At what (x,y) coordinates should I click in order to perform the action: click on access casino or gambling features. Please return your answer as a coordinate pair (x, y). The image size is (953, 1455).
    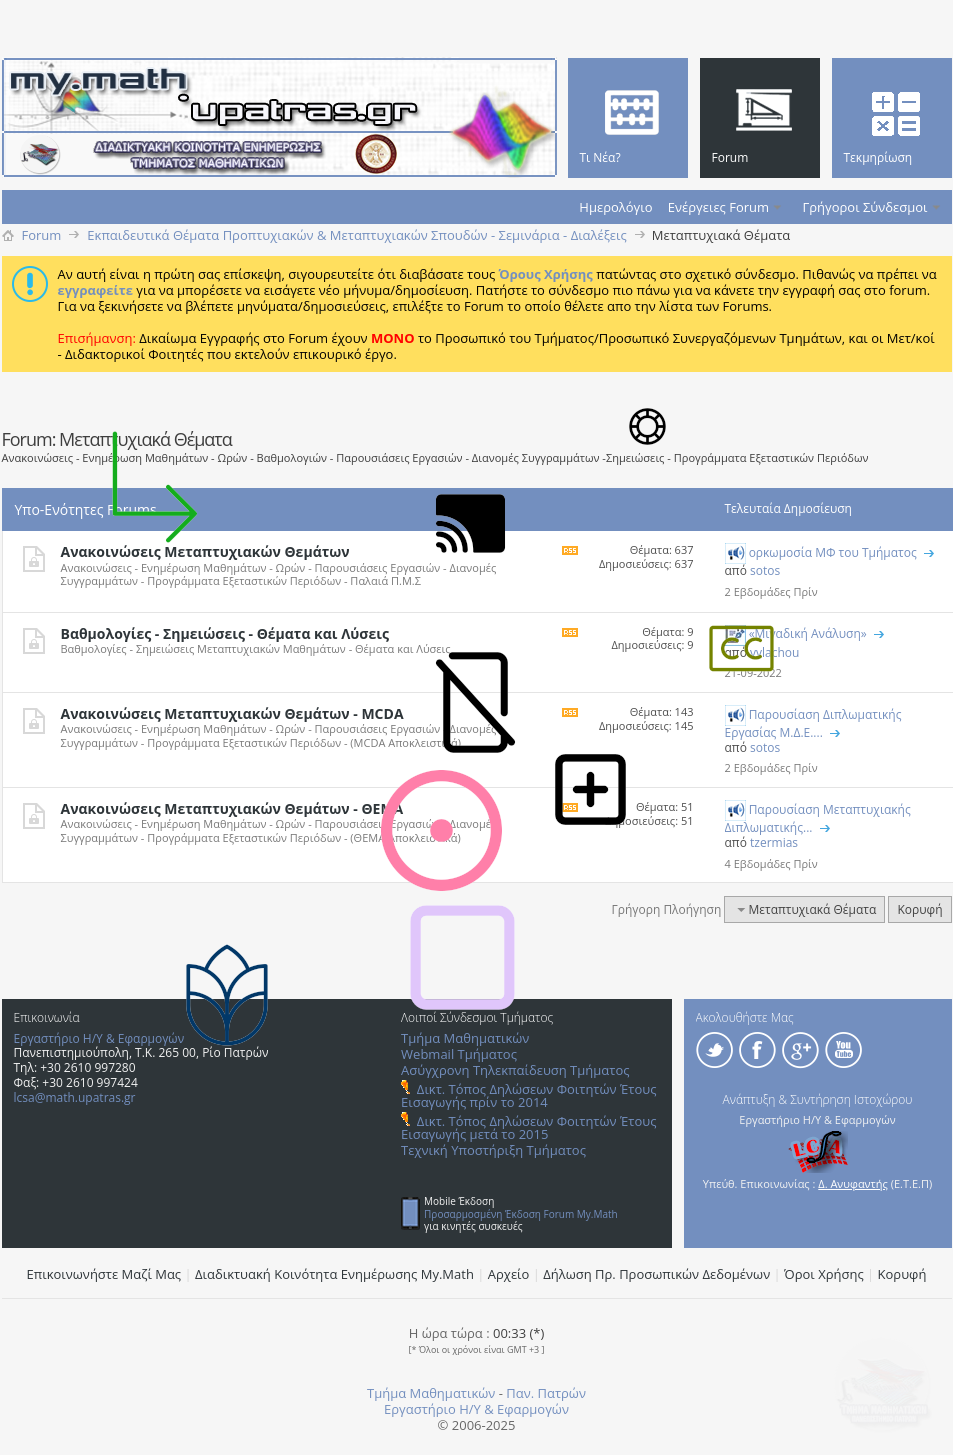
    Looking at the image, I should click on (647, 426).